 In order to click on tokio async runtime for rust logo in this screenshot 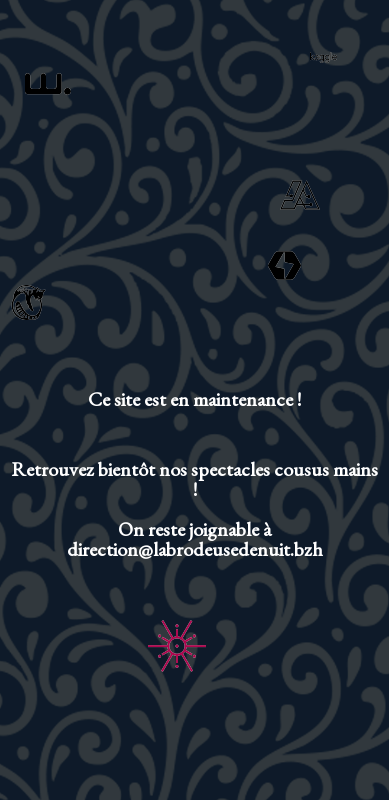, I will do `click(177, 646)`.